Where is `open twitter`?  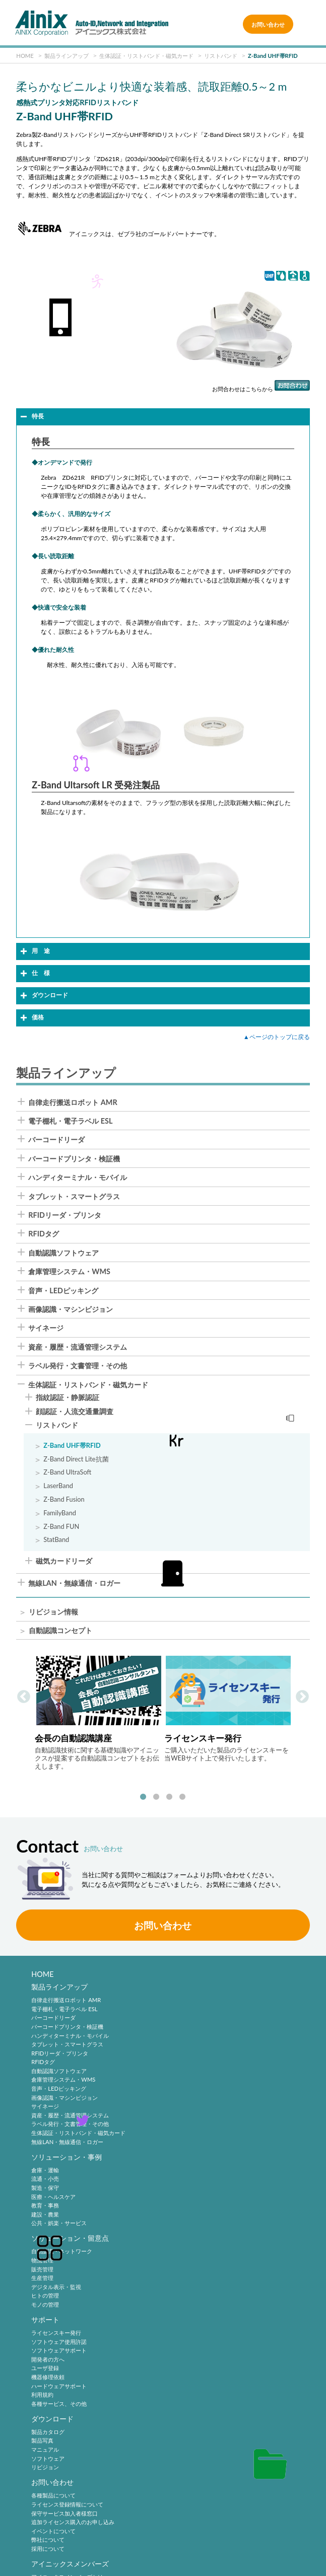
open twitter is located at coordinates (83, 2120).